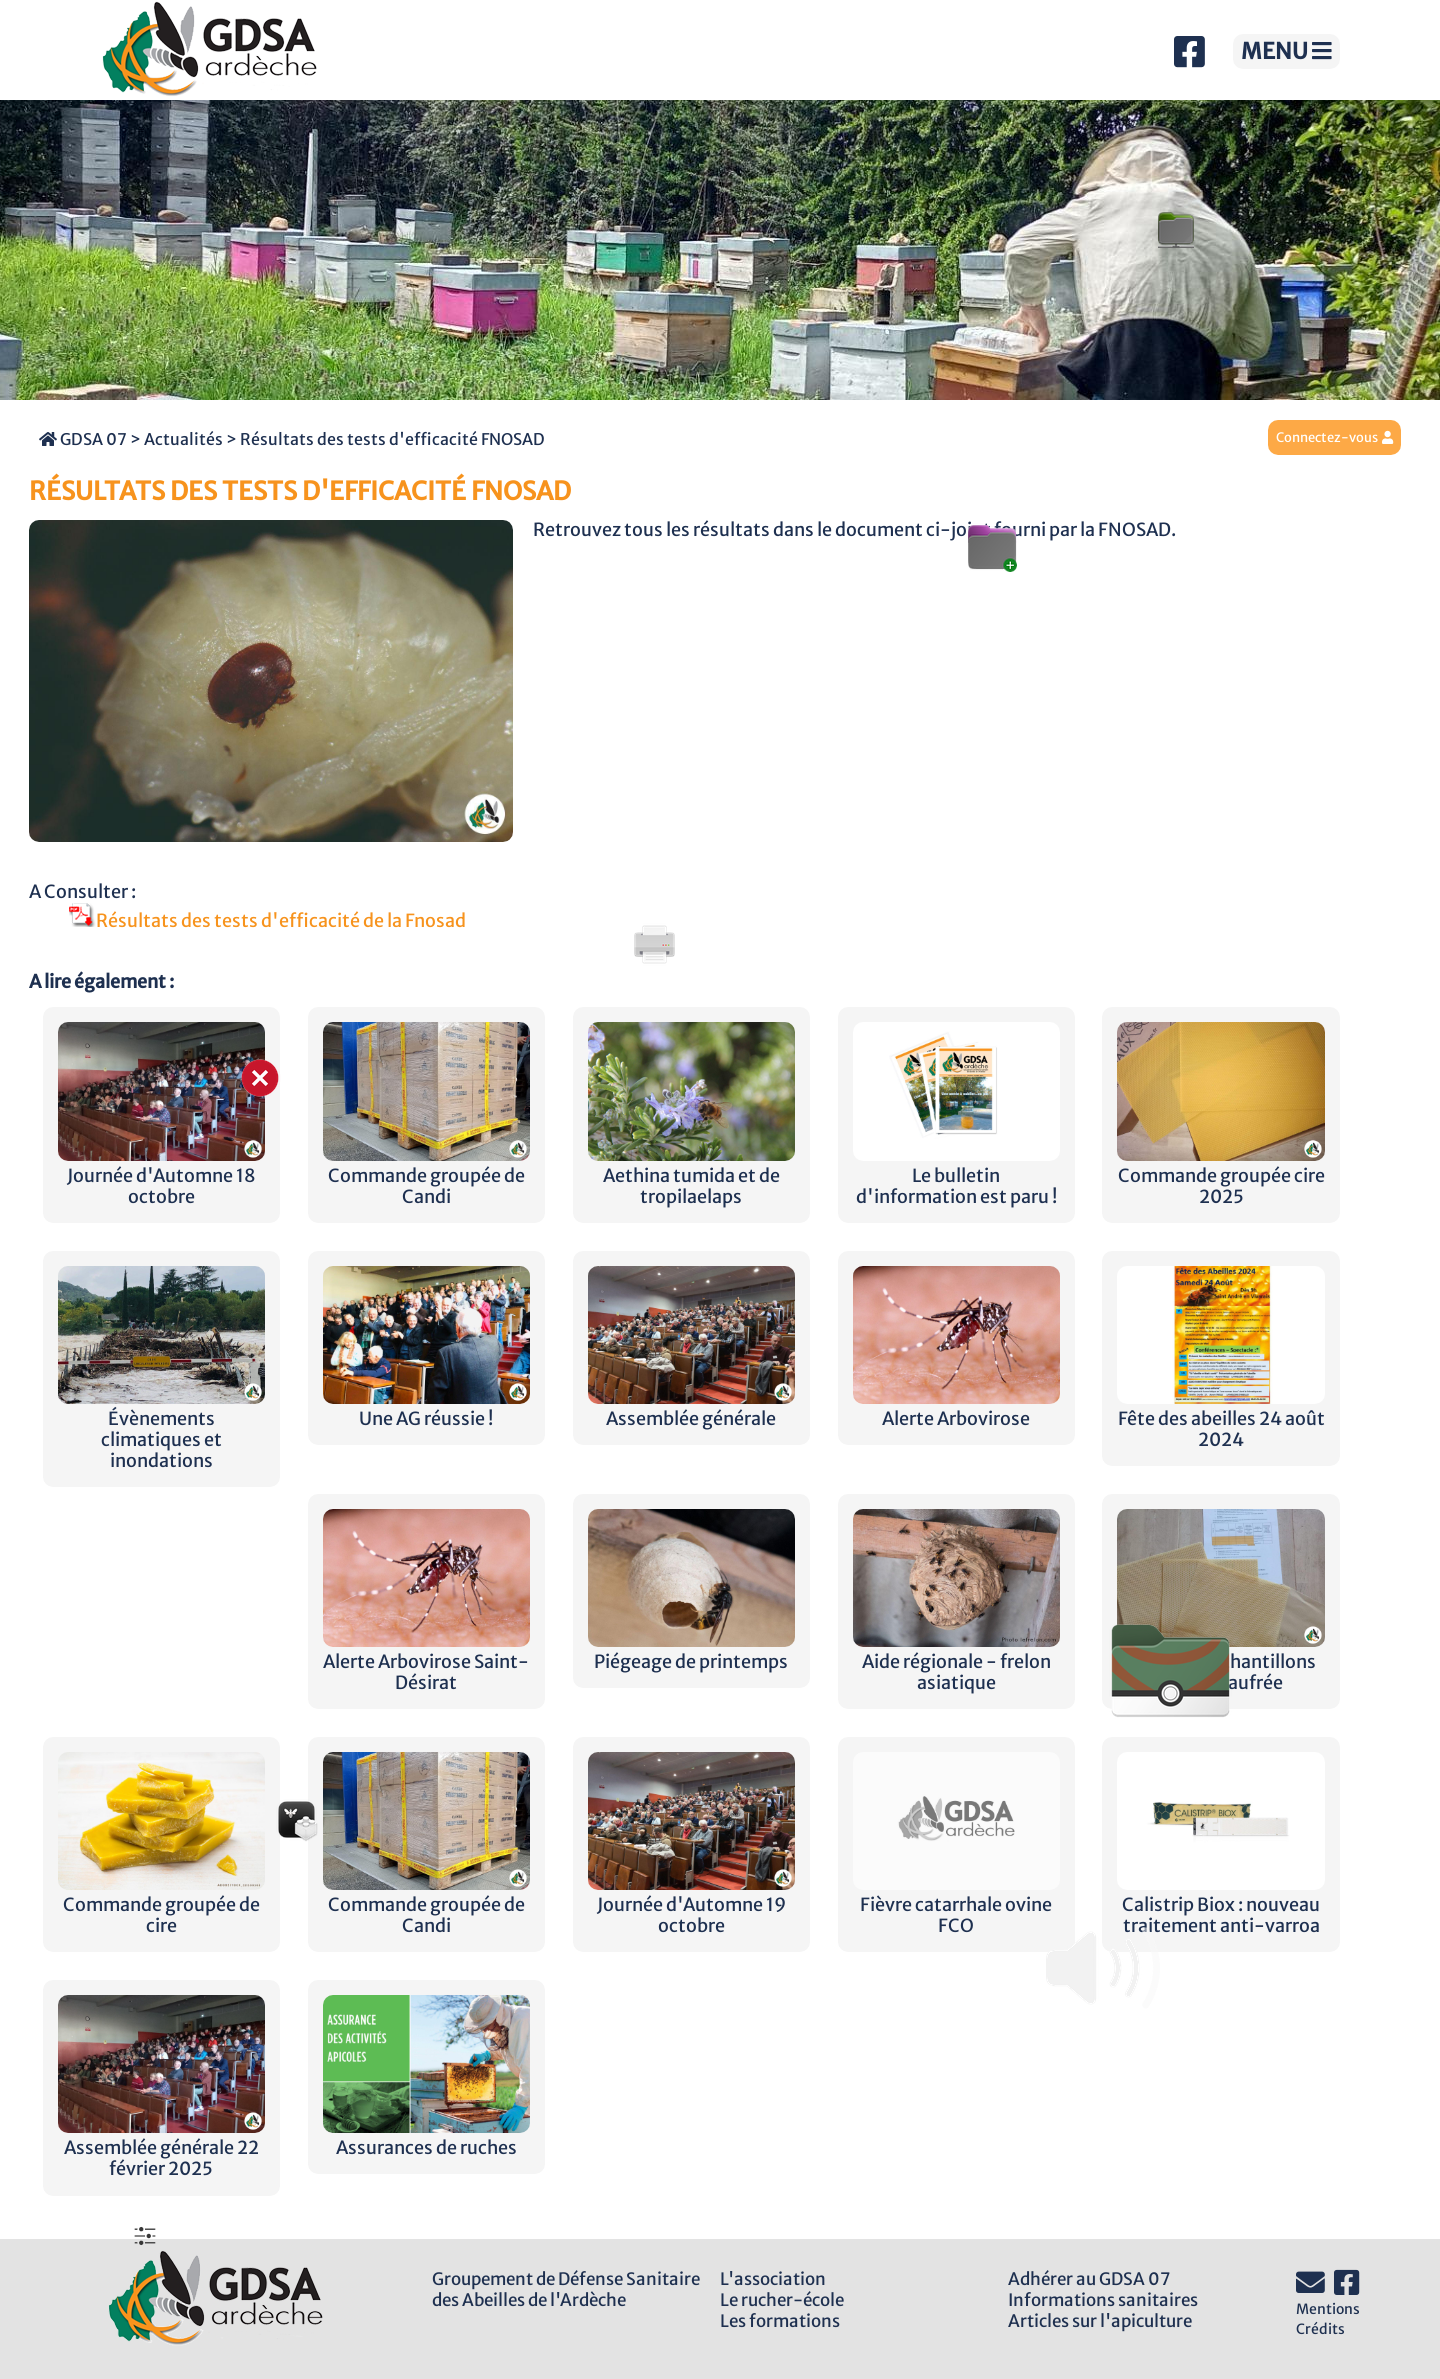 The height and width of the screenshot is (2379, 1440). Describe the element at coordinates (1103, 1968) in the screenshot. I see `adjust system volume level` at that location.